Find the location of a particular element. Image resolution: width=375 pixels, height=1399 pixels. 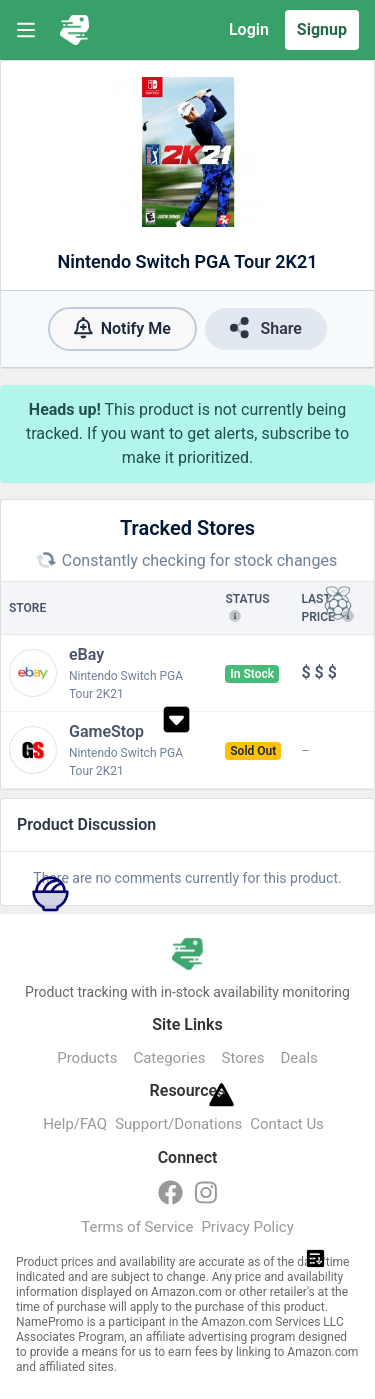

expand dropdown menu is located at coordinates (176, 719).